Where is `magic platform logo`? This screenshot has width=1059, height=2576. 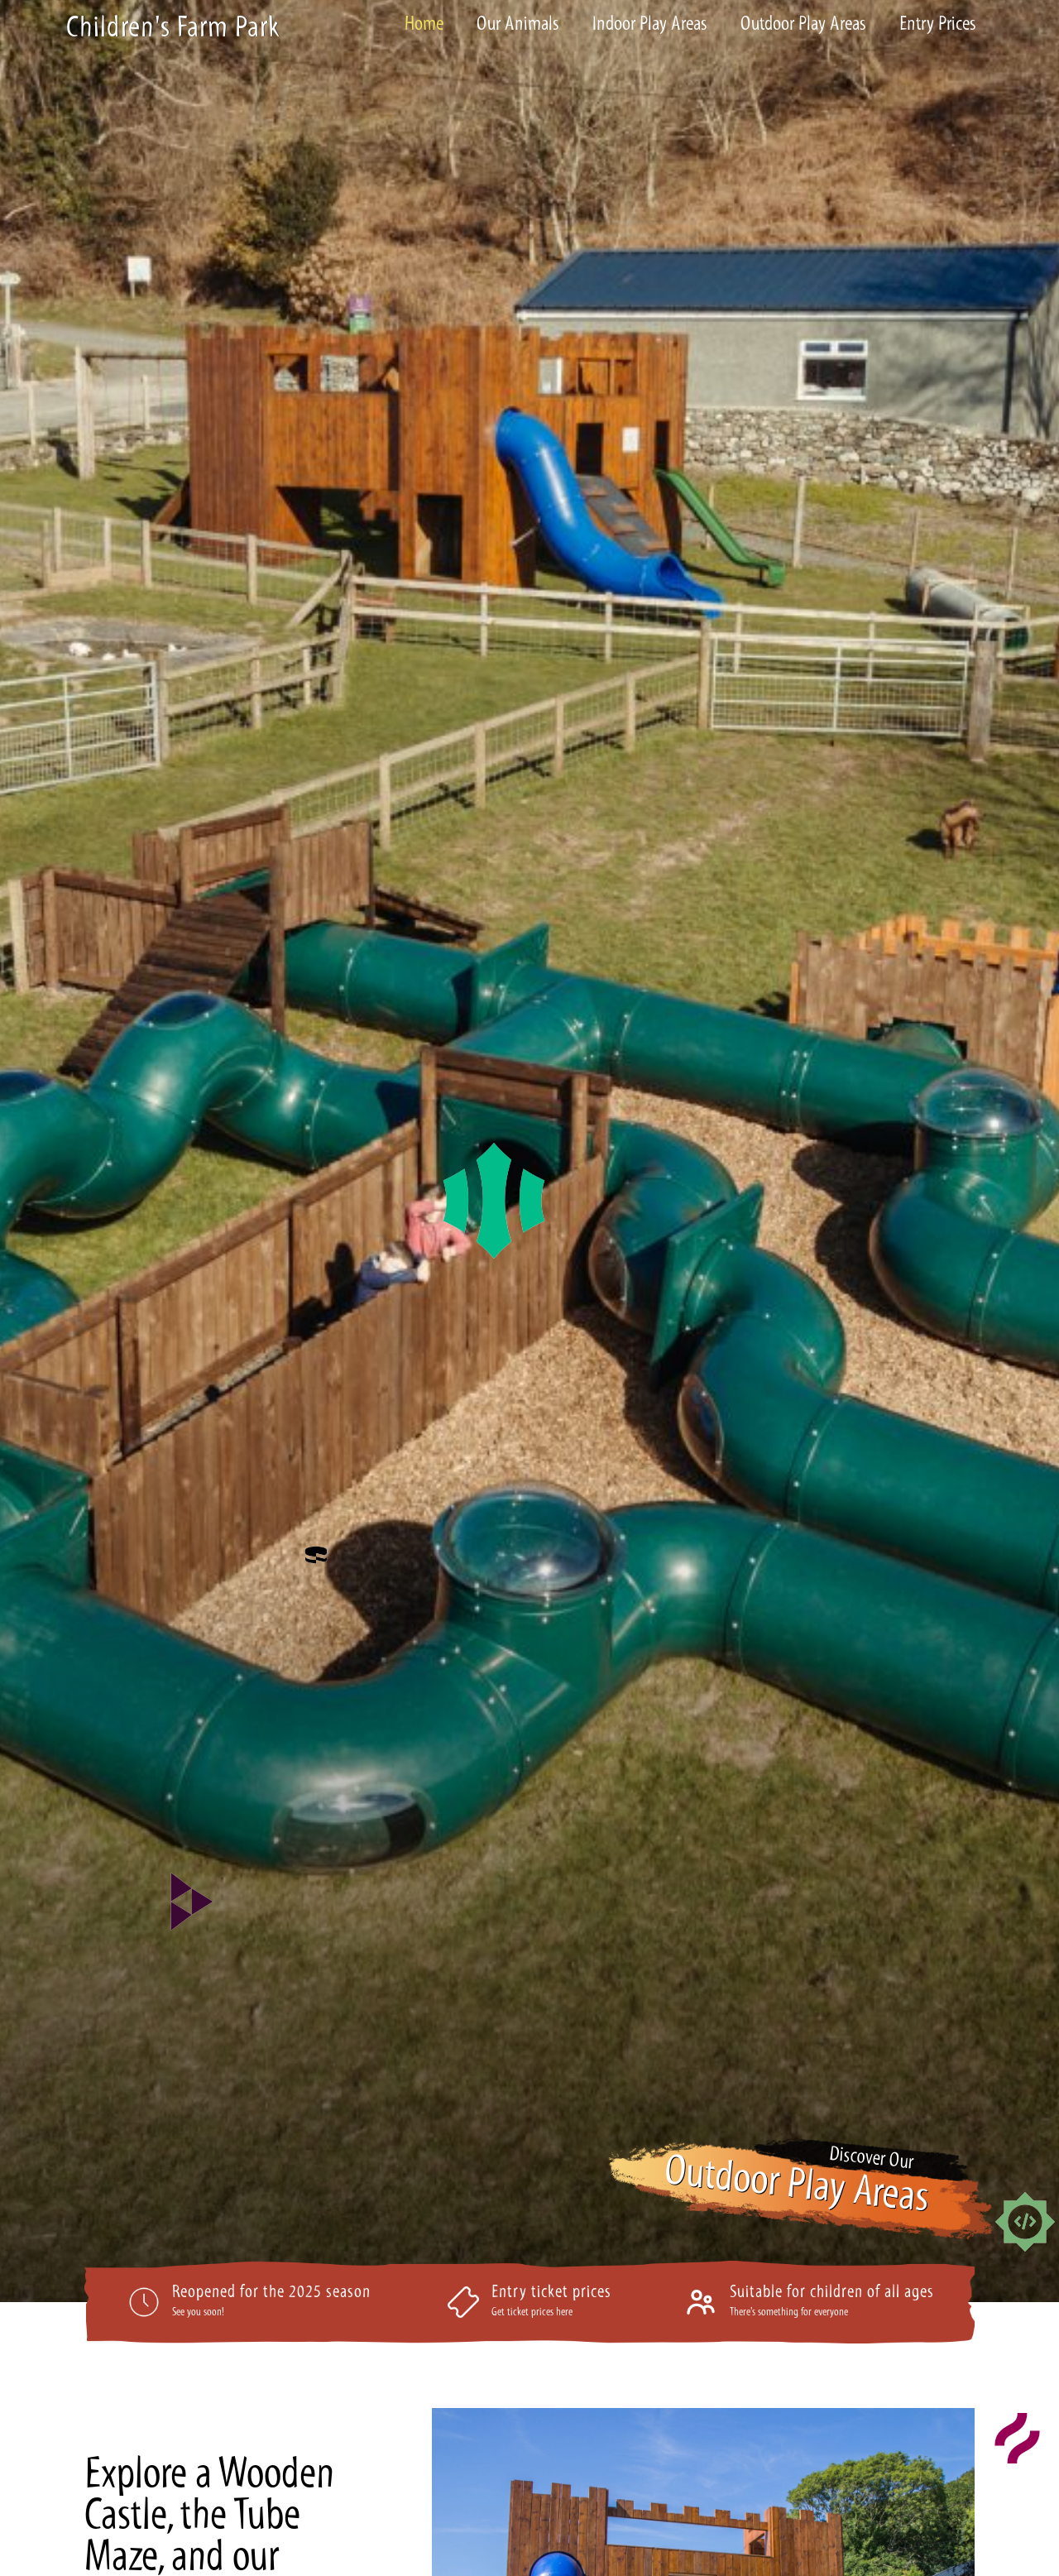
magic platform logo is located at coordinates (494, 1201).